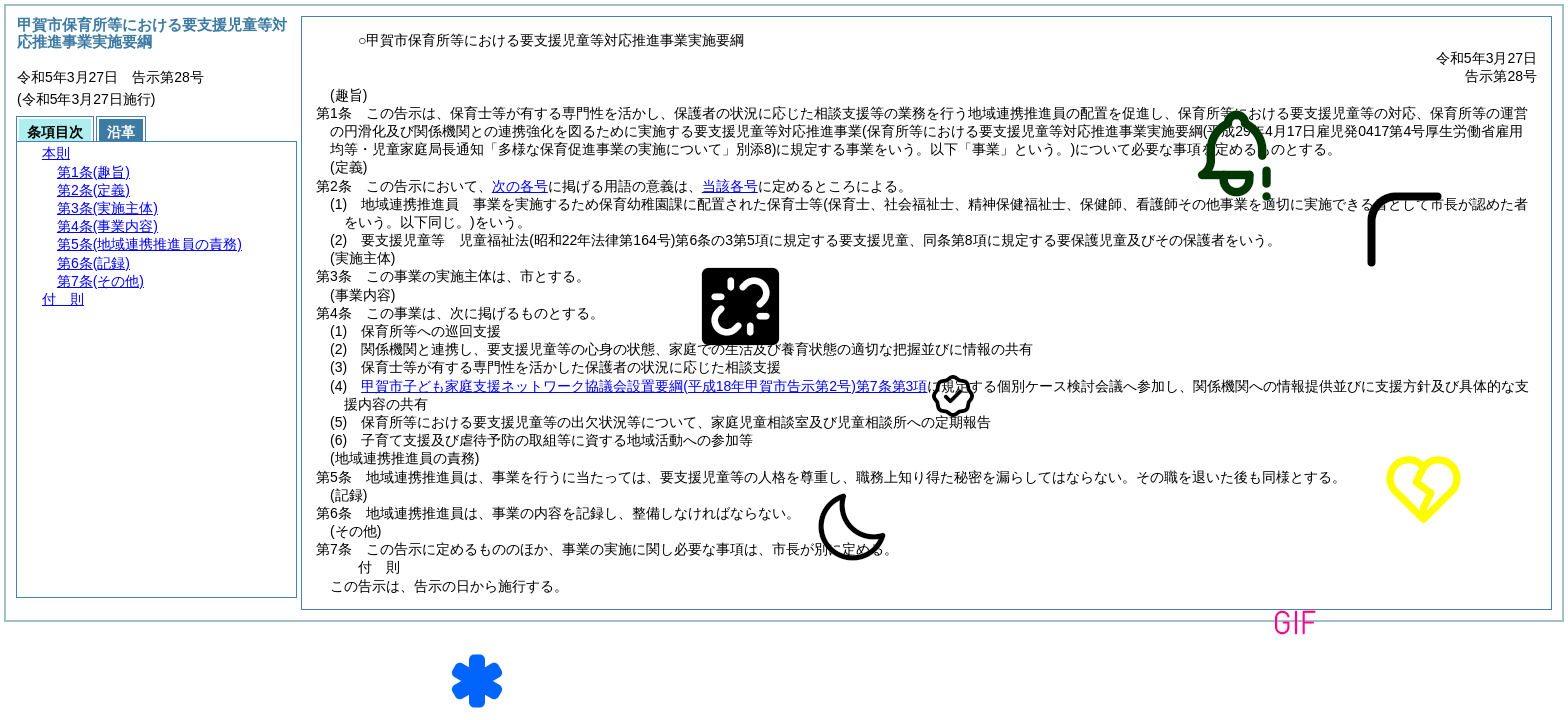 This screenshot has width=1568, height=720. What do you see at coordinates (740, 306) in the screenshot?
I see `disconnect or unlink a connected account` at bounding box center [740, 306].